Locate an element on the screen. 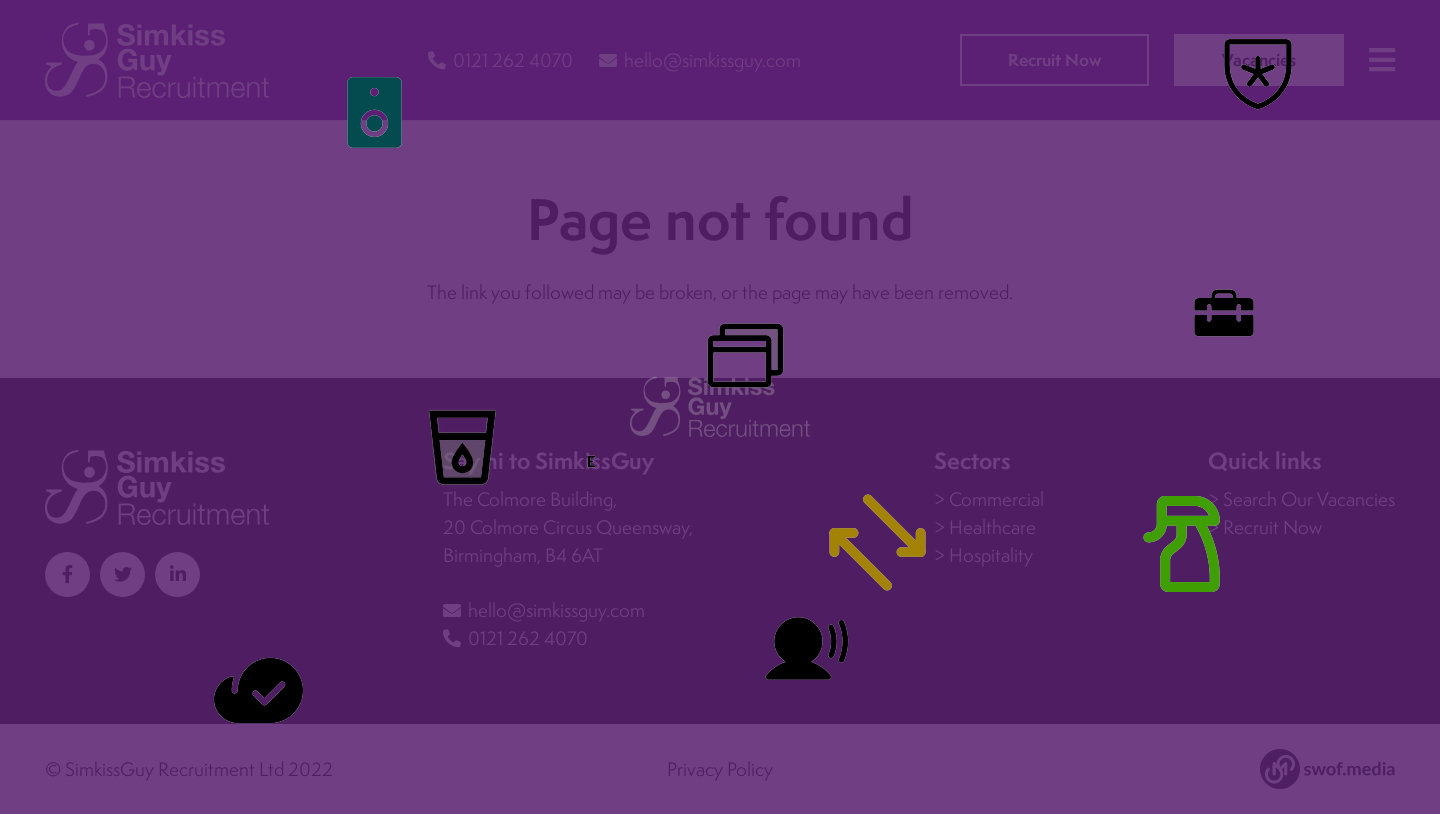  indicates premium or verified security status is located at coordinates (1258, 70).